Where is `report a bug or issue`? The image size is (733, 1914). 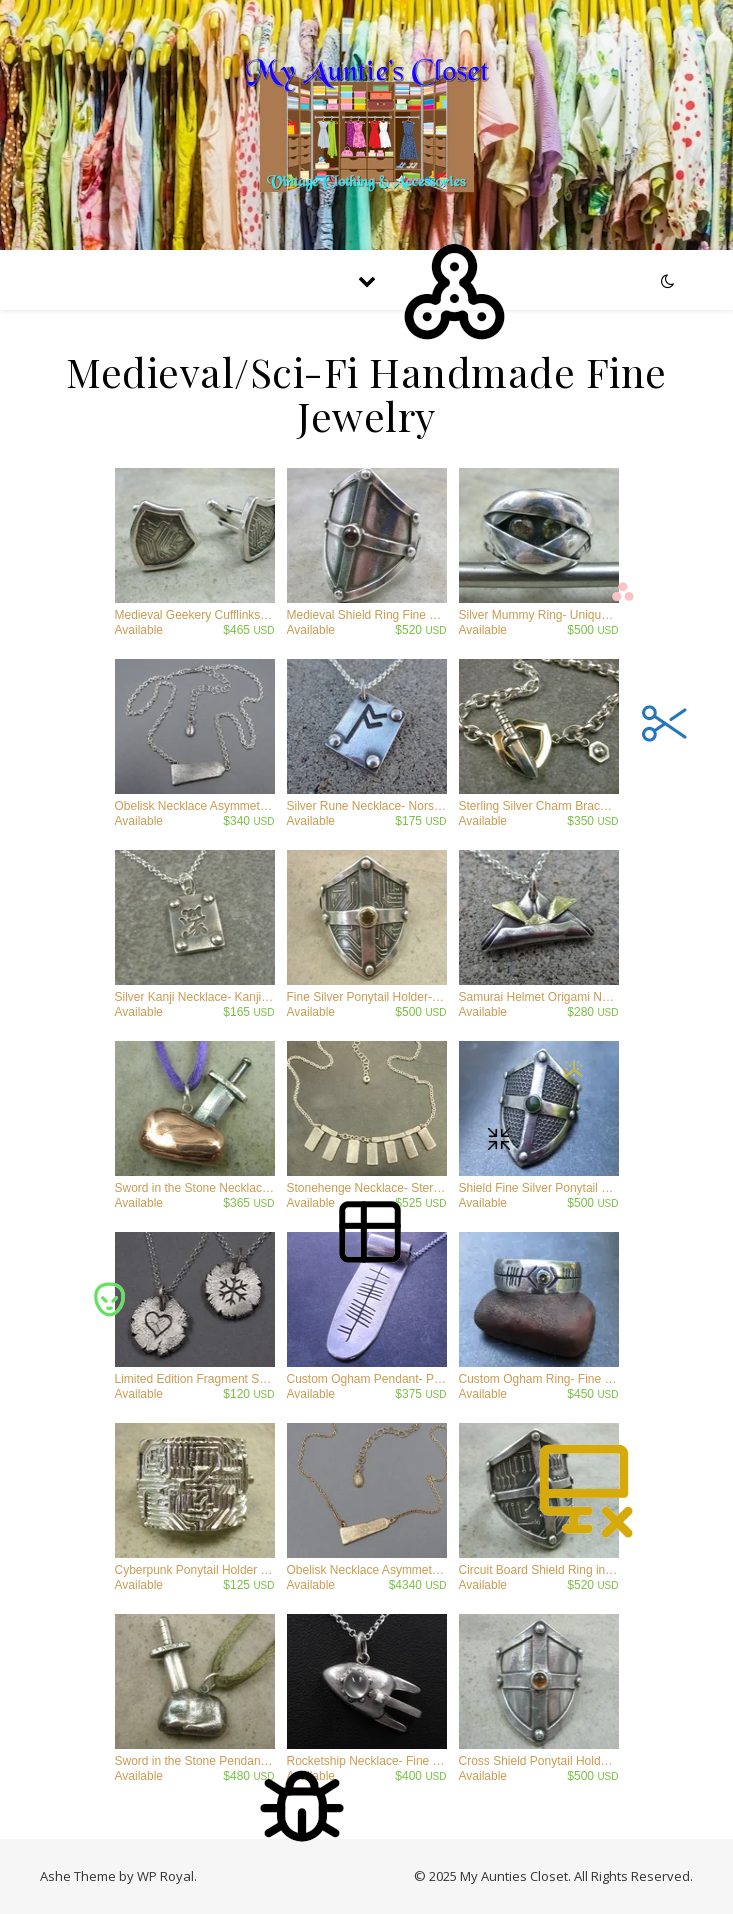
report a bug or issue is located at coordinates (302, 1804).